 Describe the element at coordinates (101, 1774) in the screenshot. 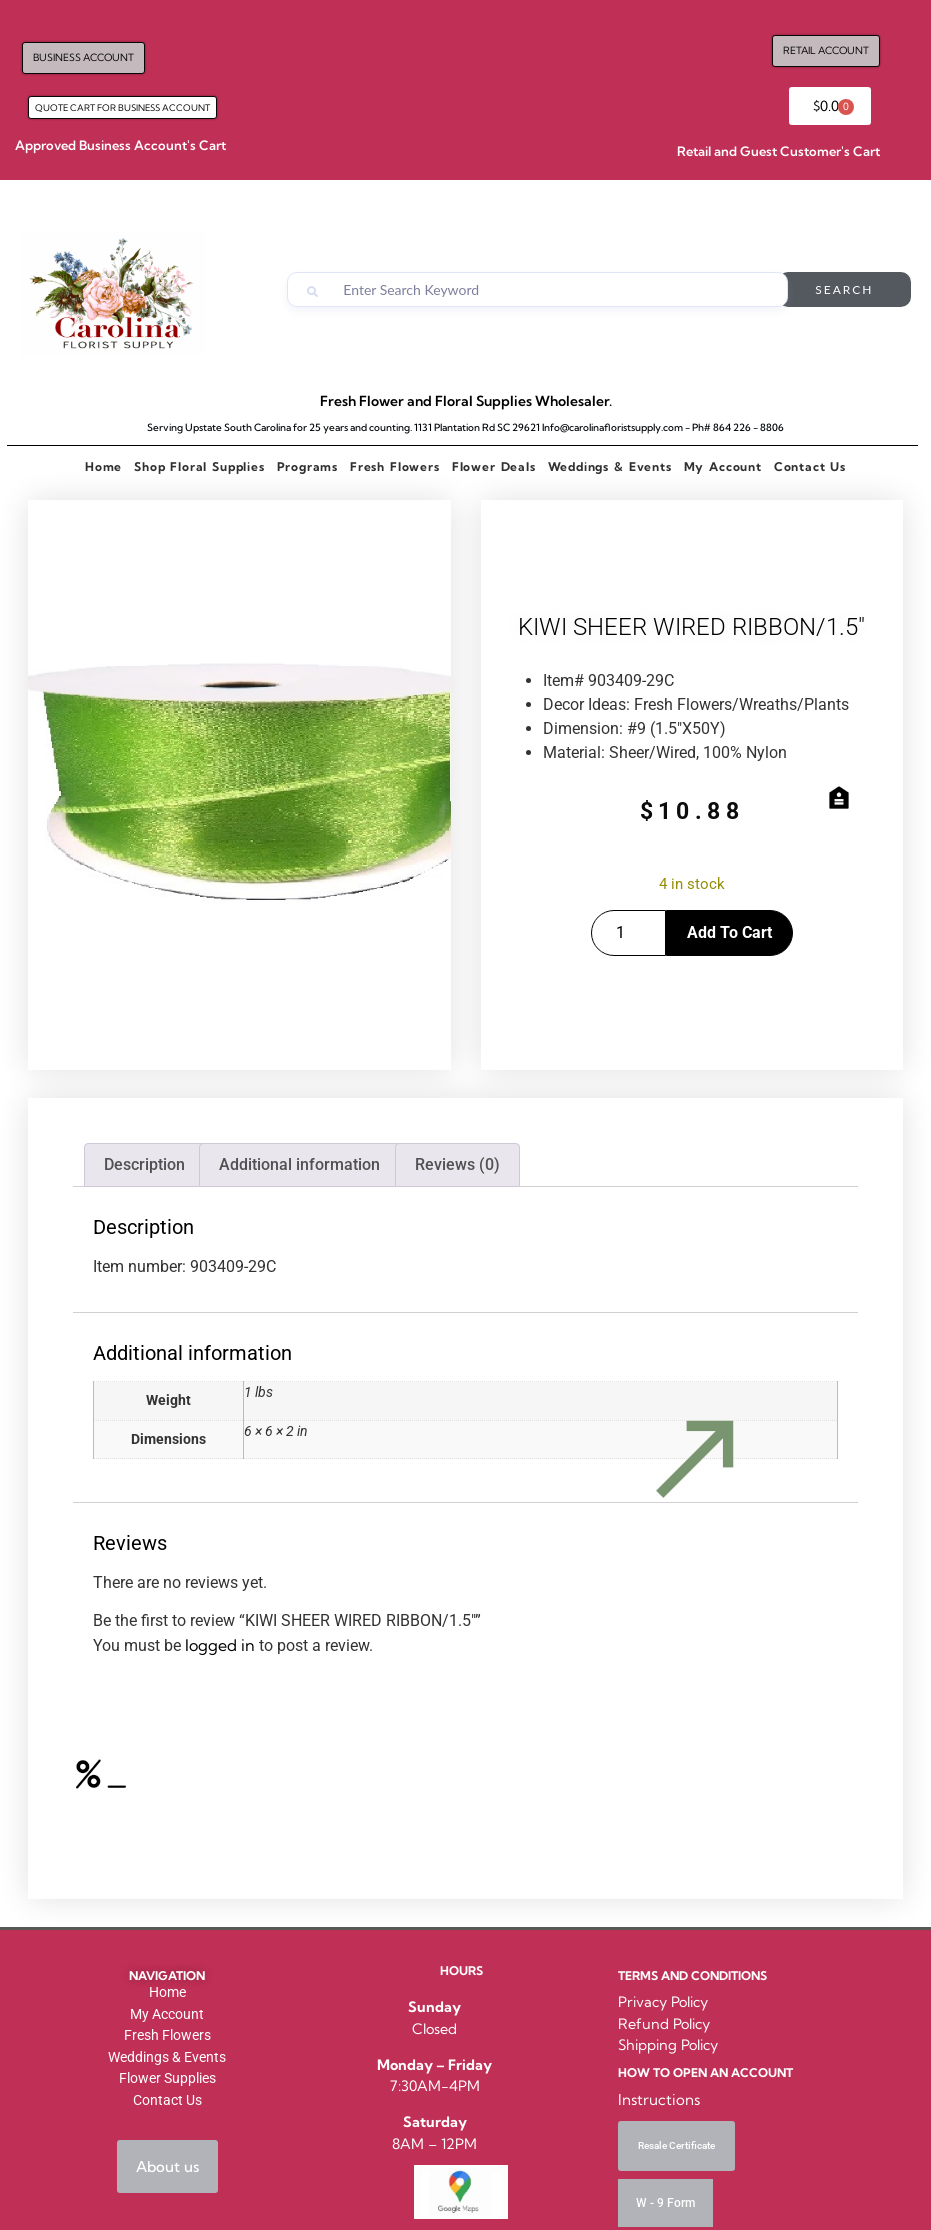

I see `zsh shell or terminal application` at that location.